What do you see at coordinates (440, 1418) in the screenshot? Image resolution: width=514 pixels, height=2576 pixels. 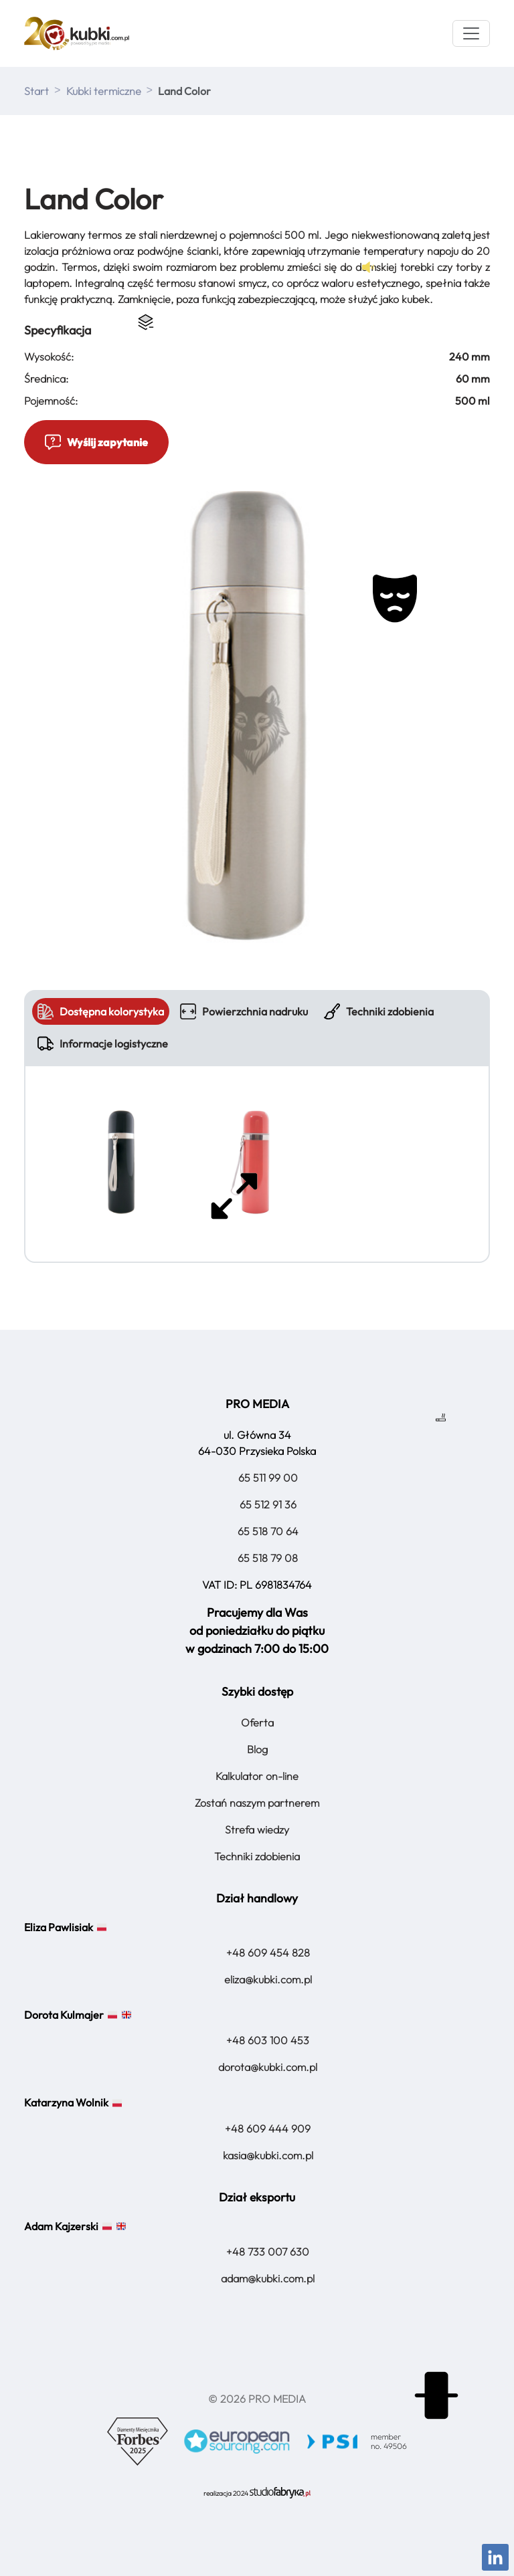 I see `indicates a designated smoking area` at bounding box center [440, 1418].